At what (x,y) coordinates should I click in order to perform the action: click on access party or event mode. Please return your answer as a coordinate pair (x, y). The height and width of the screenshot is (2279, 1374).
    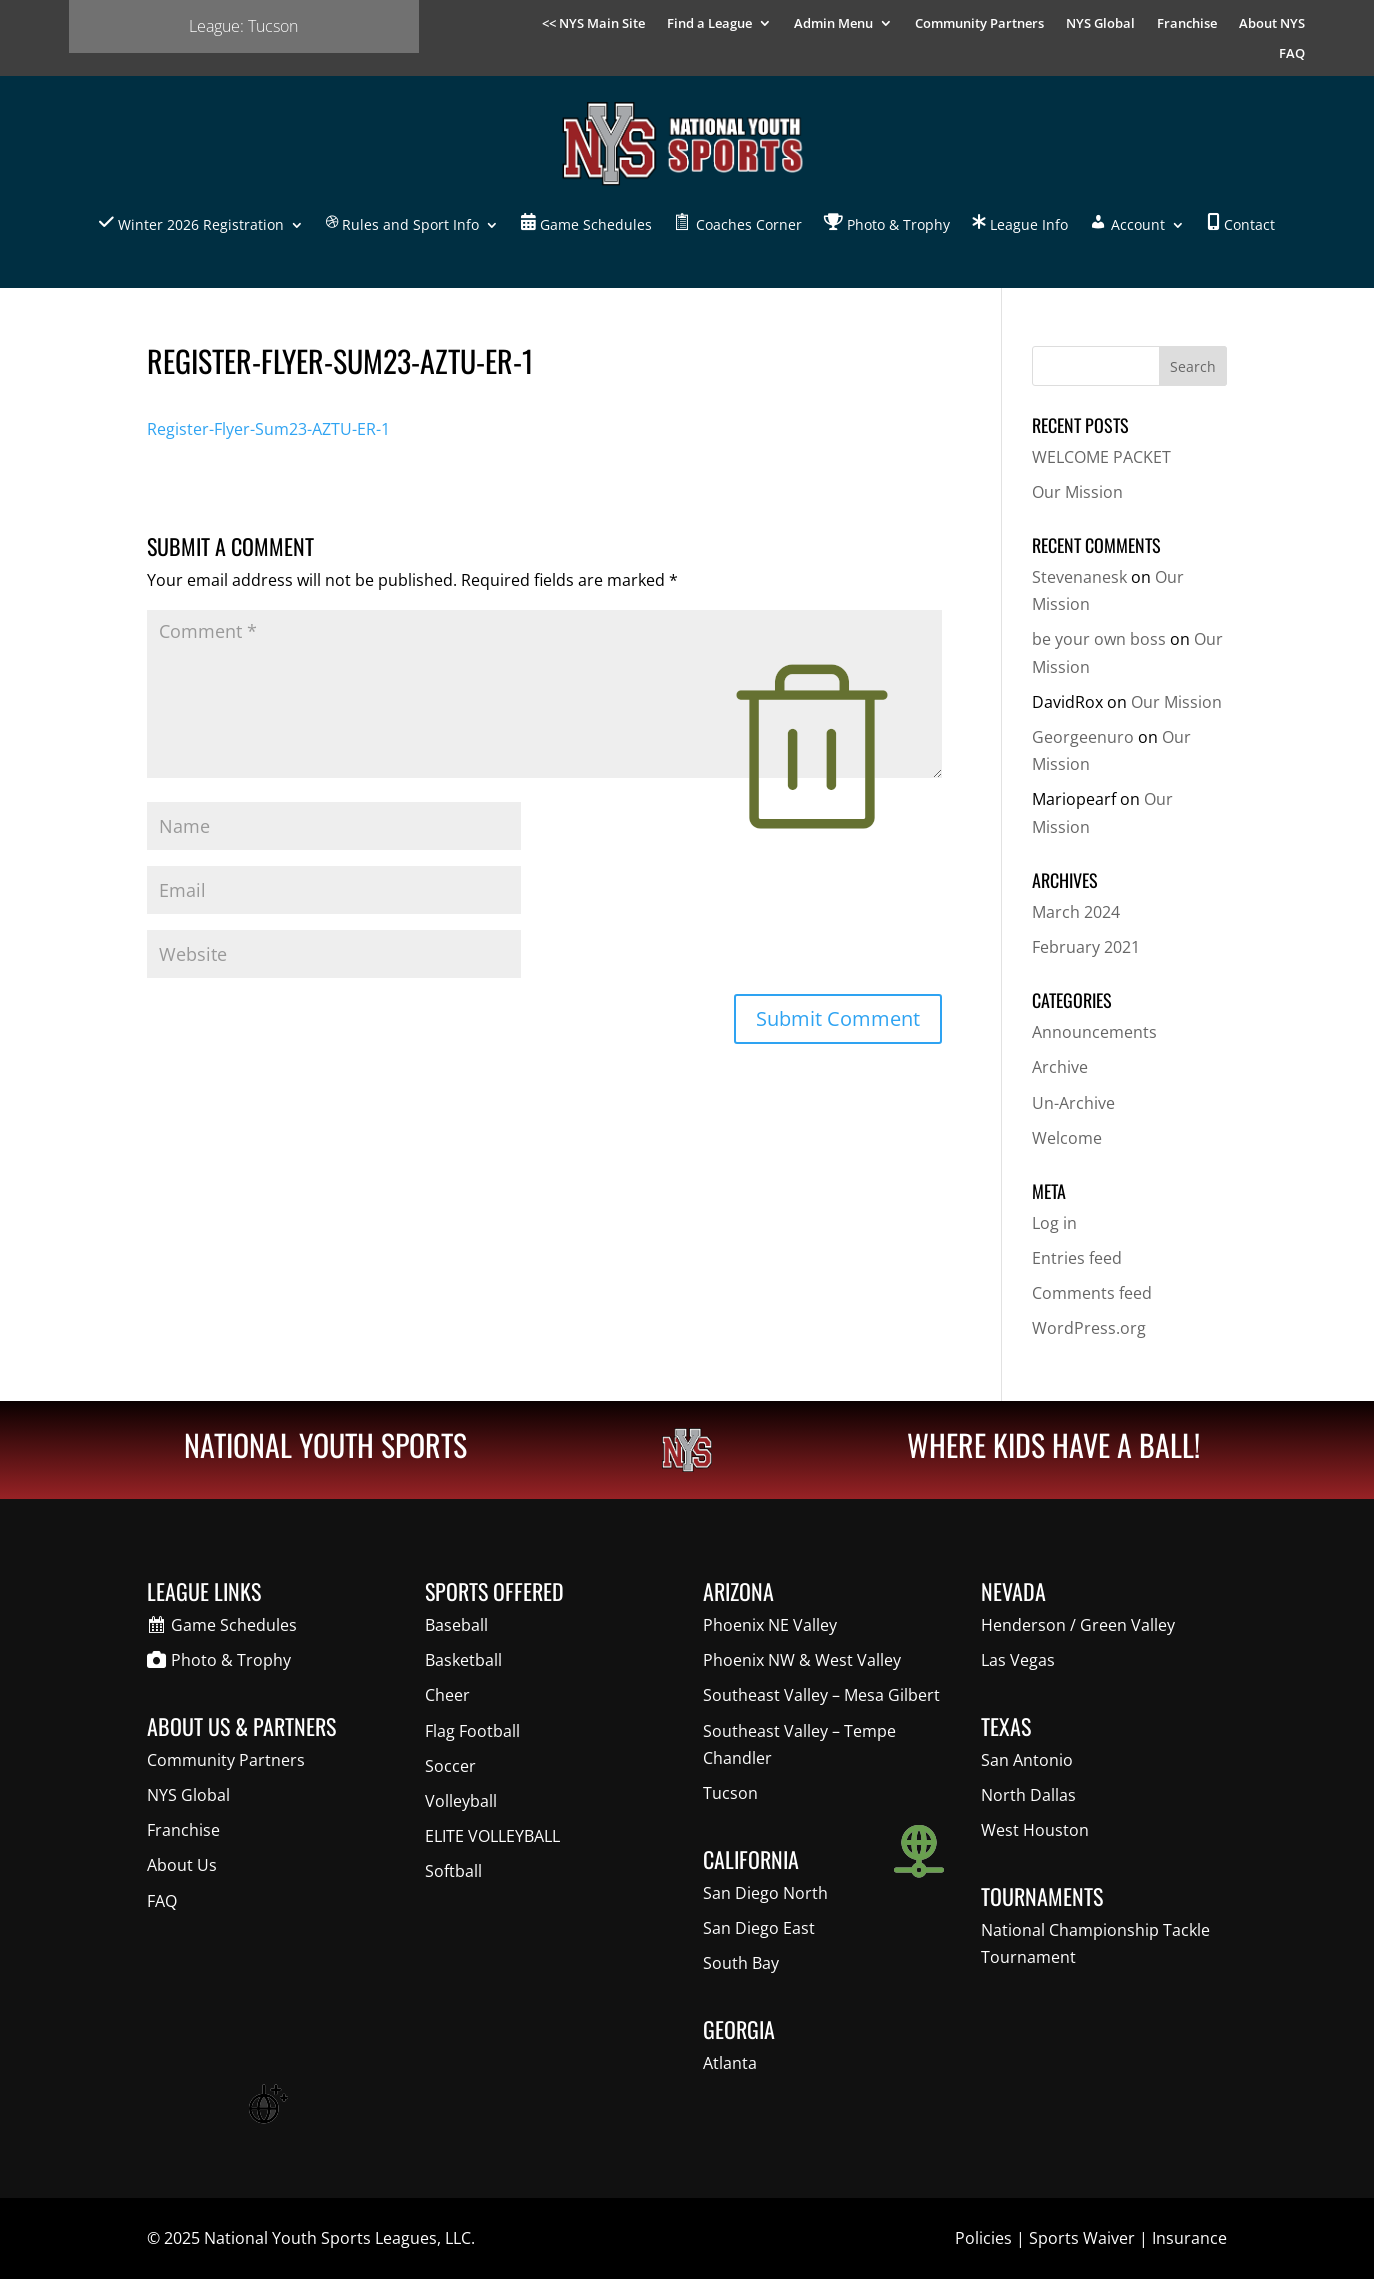
    Looking at the image, I should click on (266, 2104).